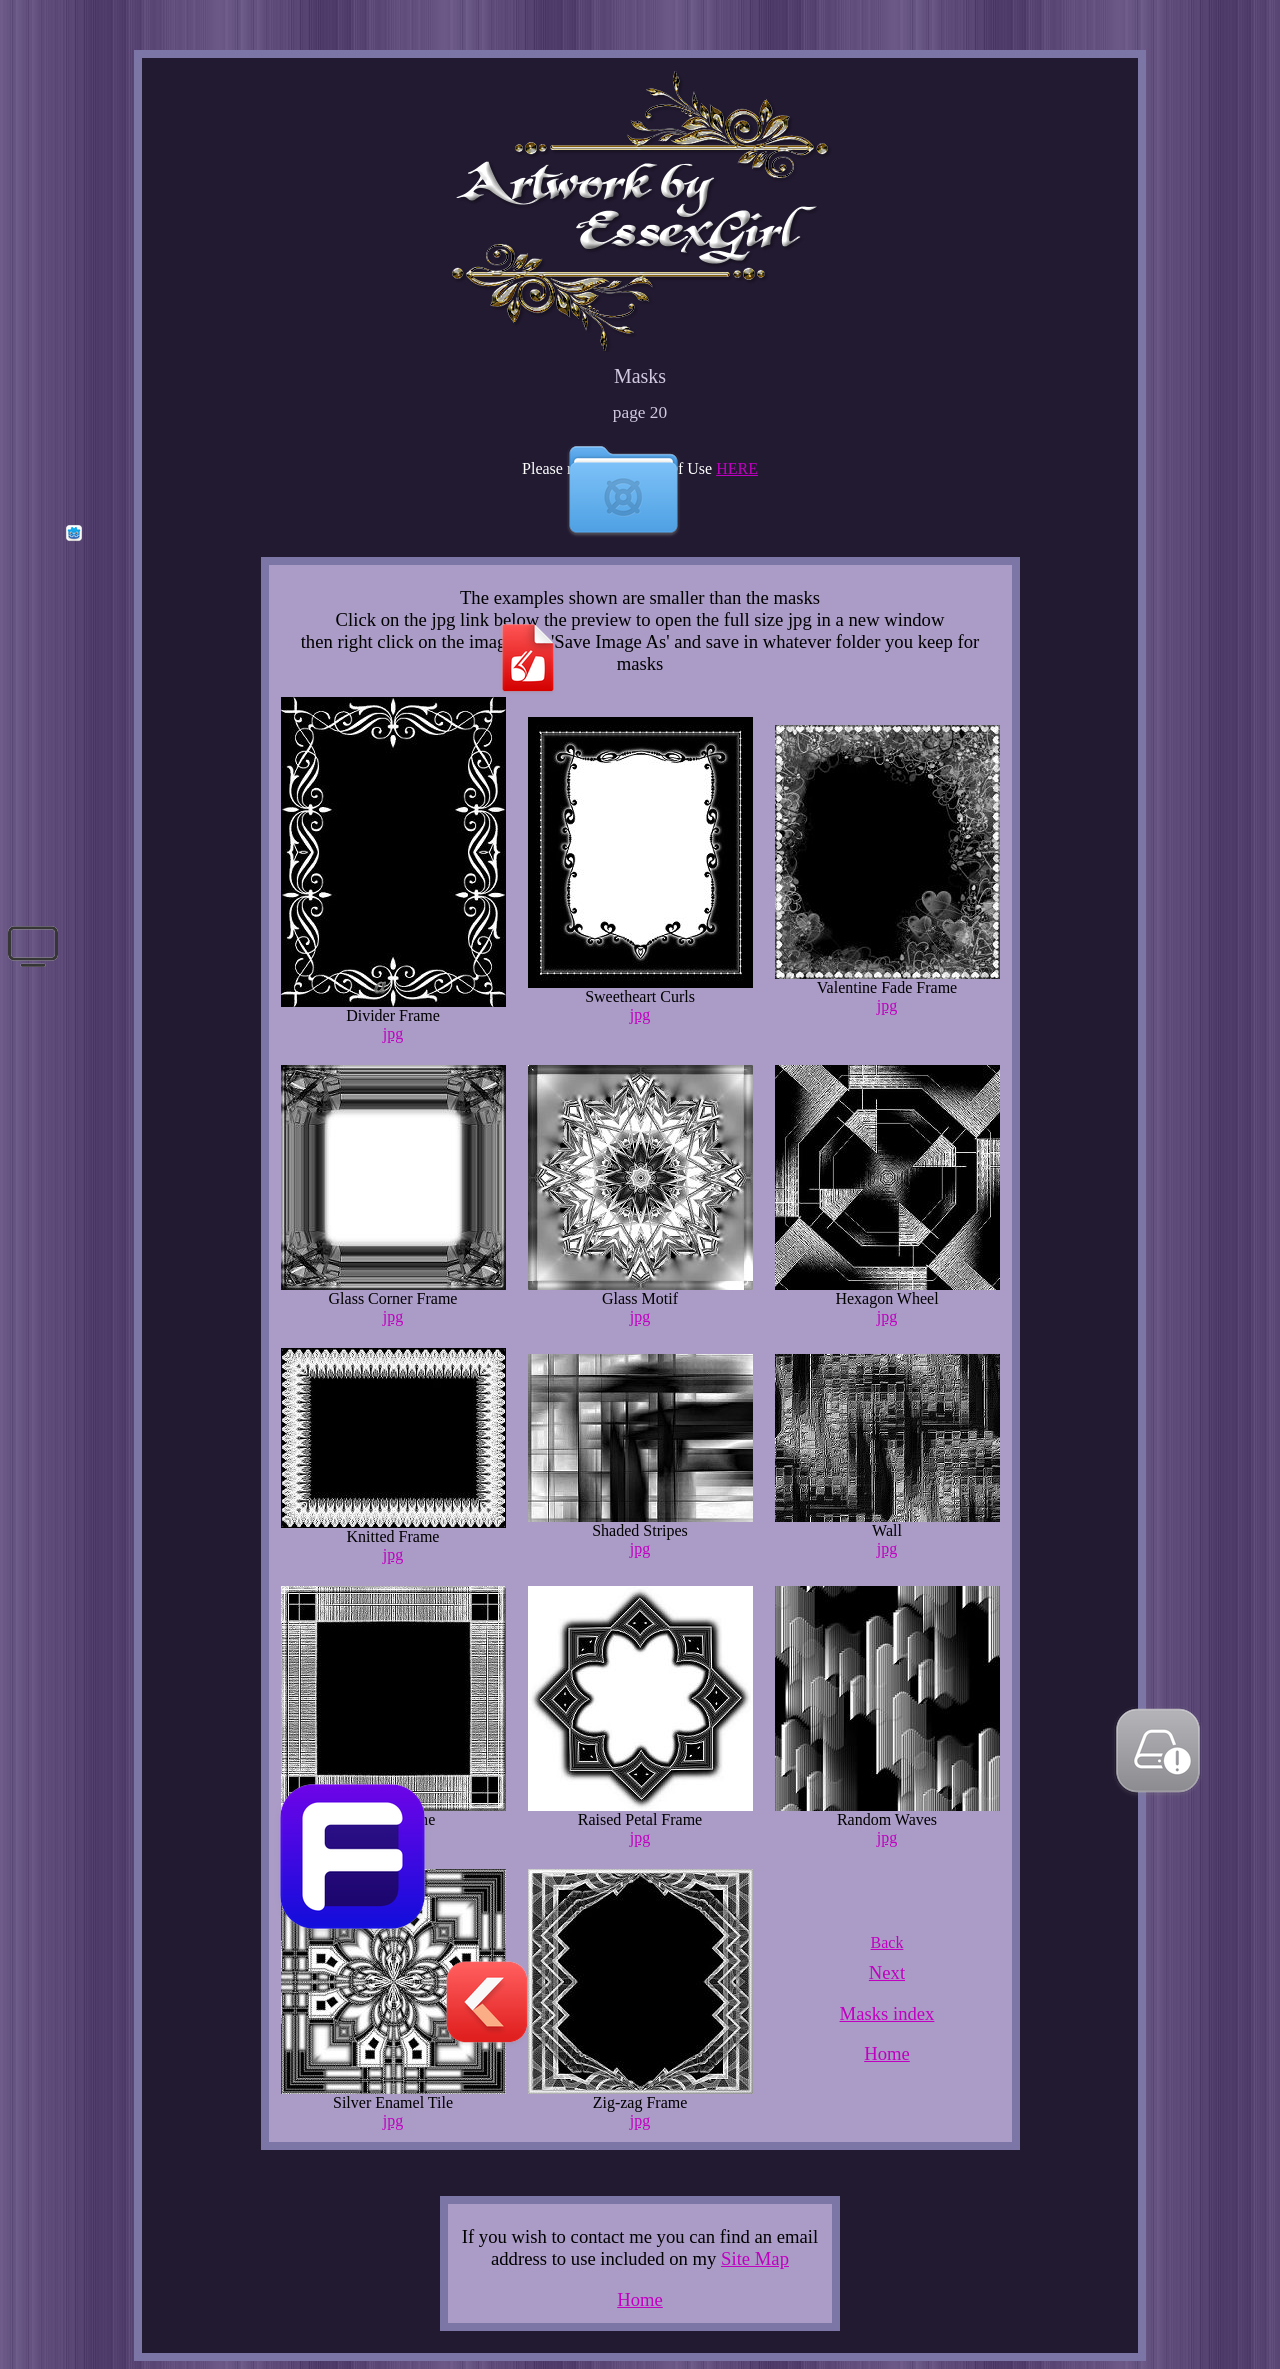 The width and height of the screenshot is (1280, 2369). I want to click on access support files and resources, so click(623, 489).